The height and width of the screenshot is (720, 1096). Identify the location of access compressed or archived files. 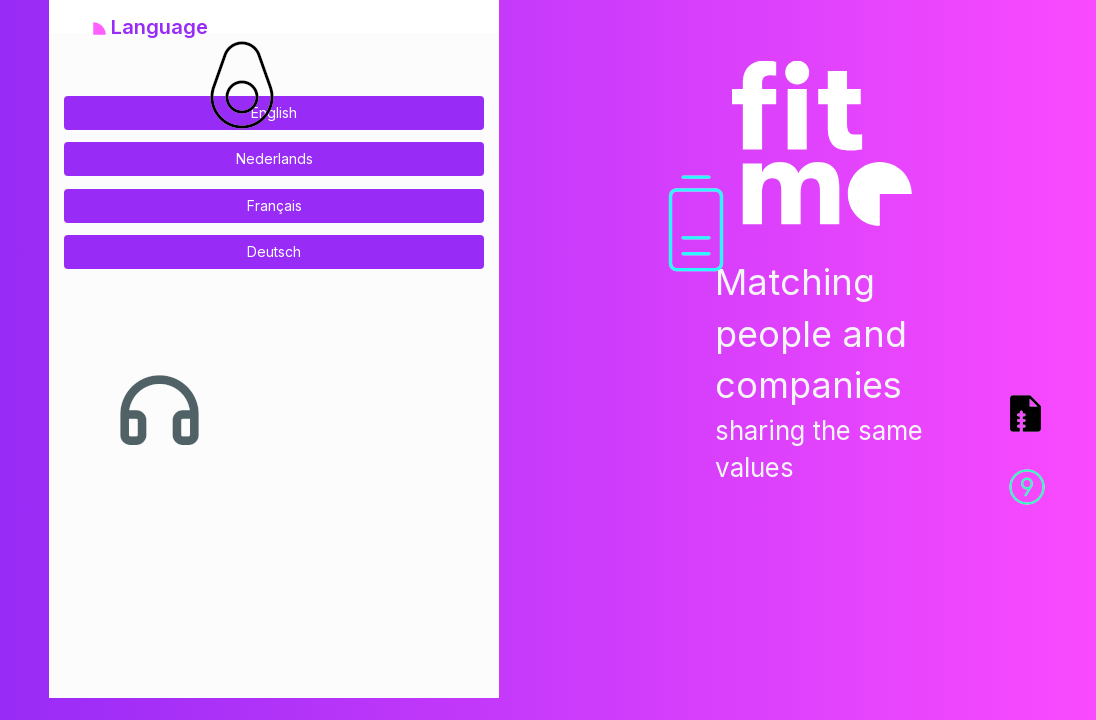
(1025, 413).